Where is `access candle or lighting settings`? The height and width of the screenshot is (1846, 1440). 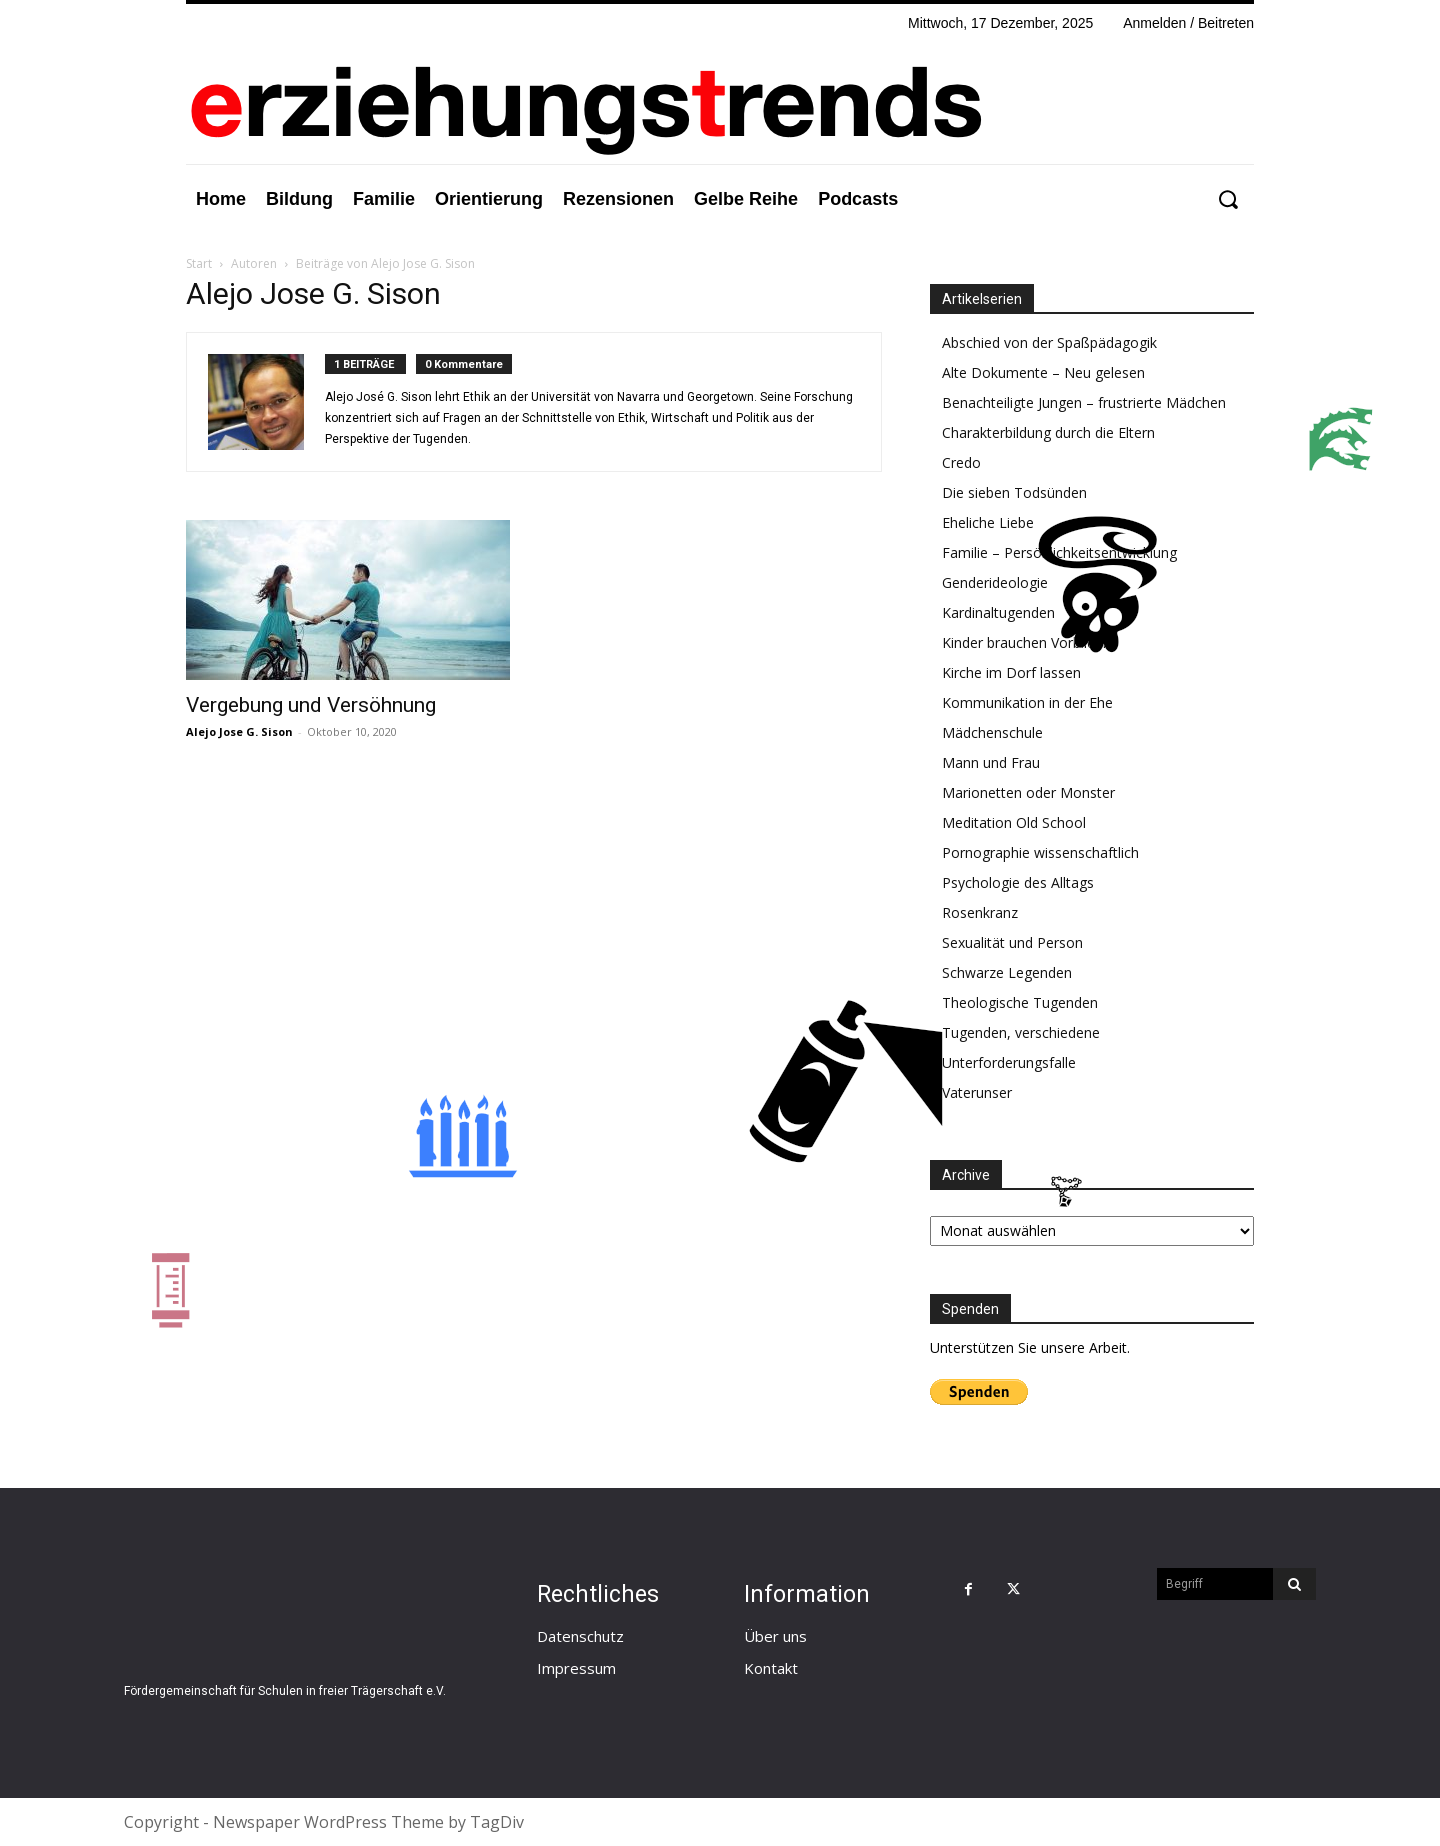 access candle or lighting settings is located at coordinates (463, 1125).